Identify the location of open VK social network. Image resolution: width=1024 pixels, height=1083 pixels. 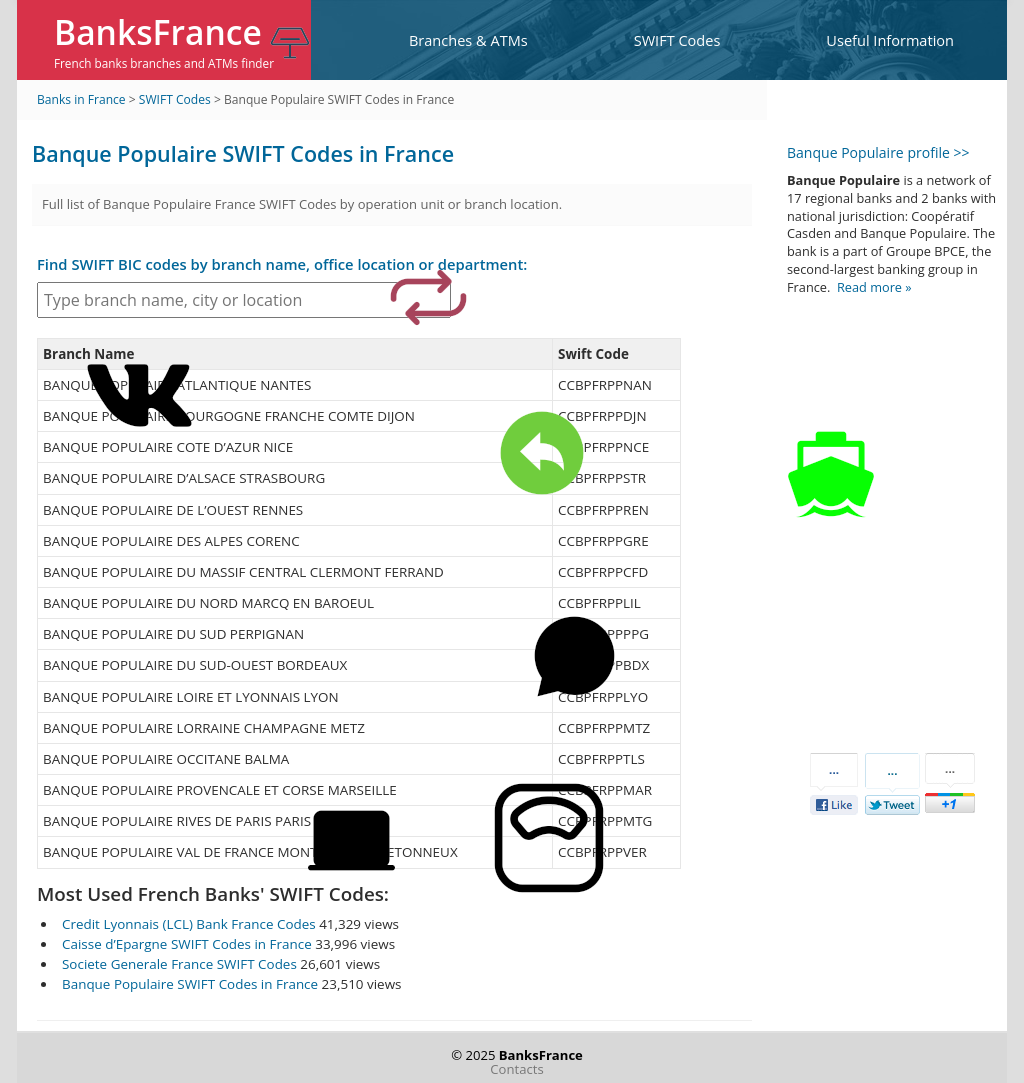
(139, 395).